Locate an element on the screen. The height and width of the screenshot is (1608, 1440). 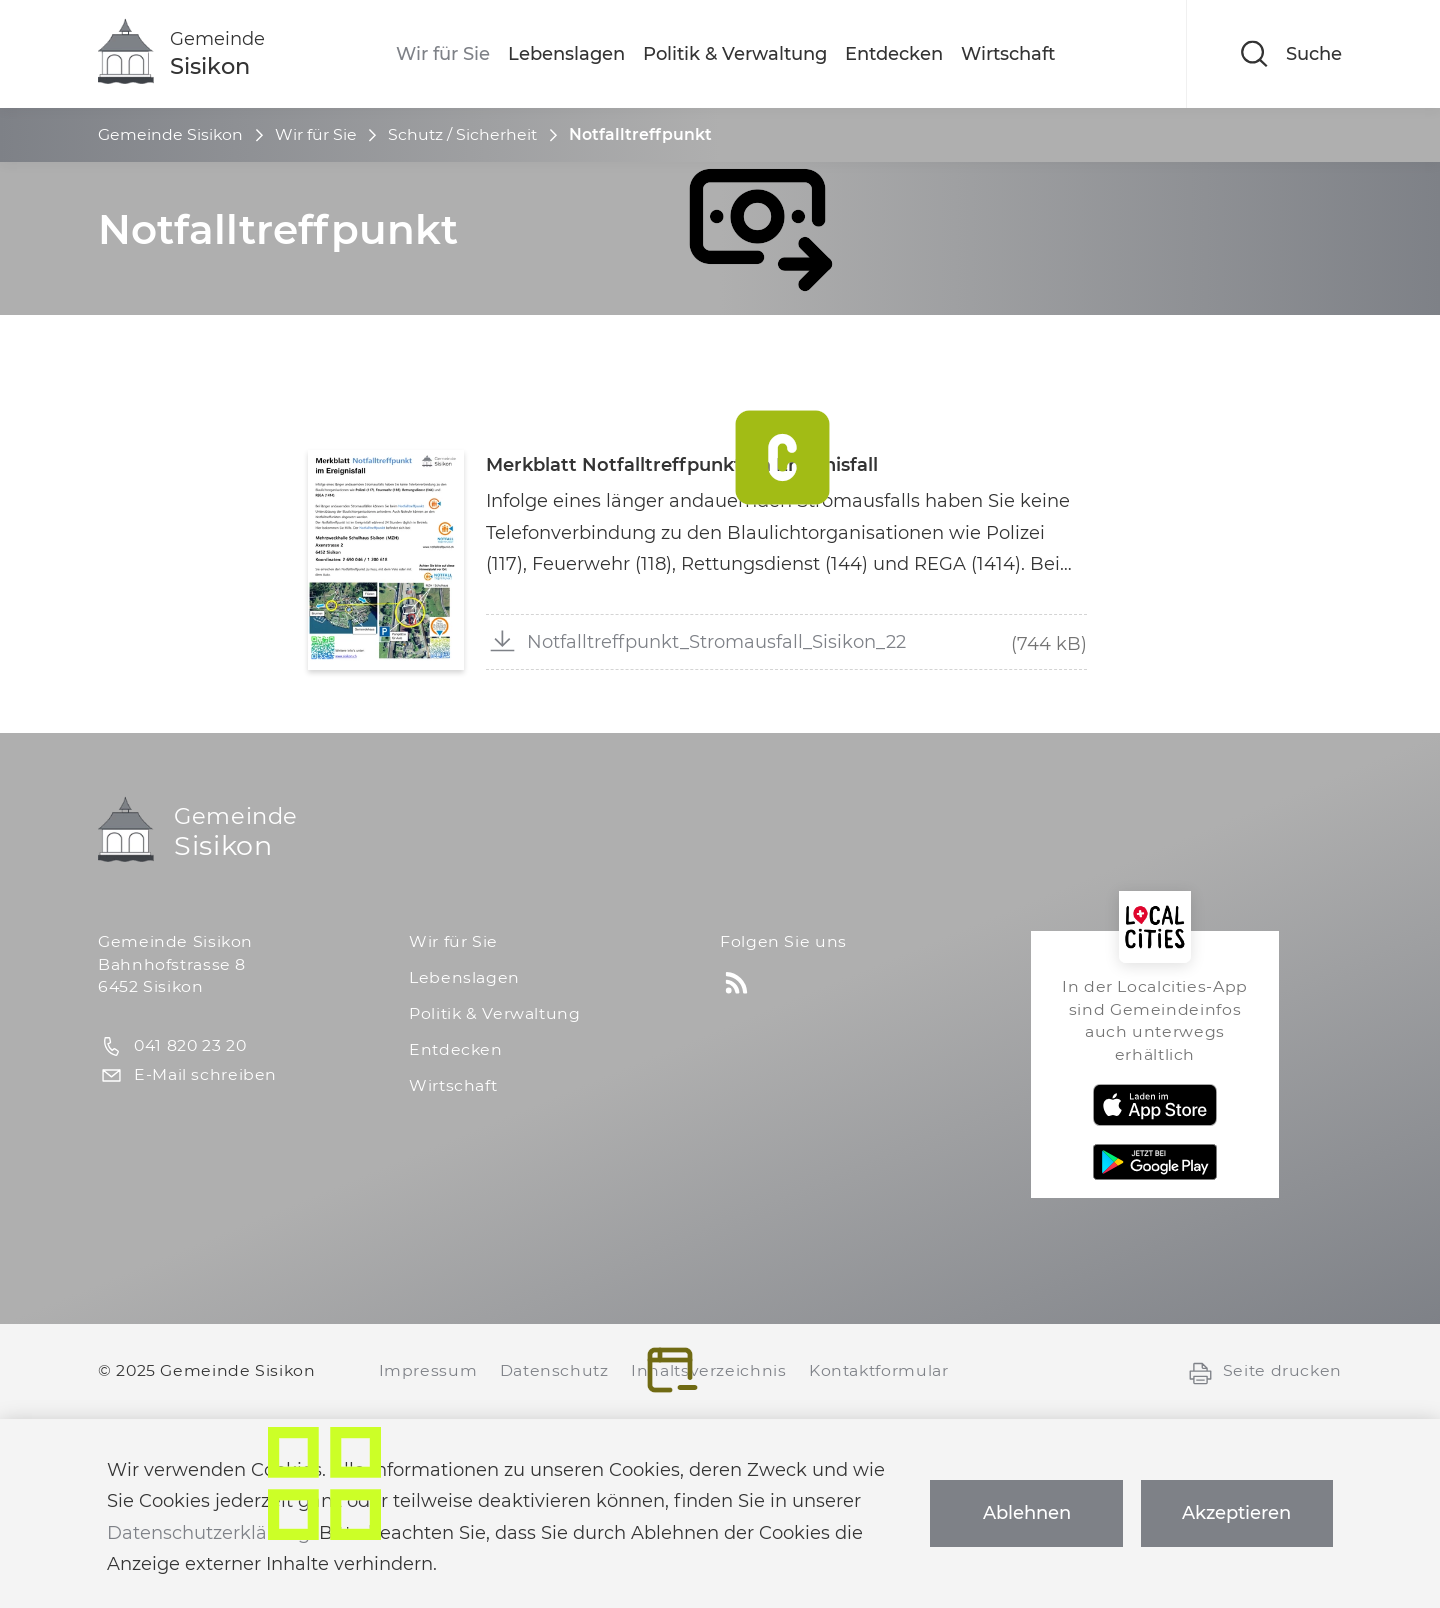
switch to grid view is located at coordinates (324, 1483).